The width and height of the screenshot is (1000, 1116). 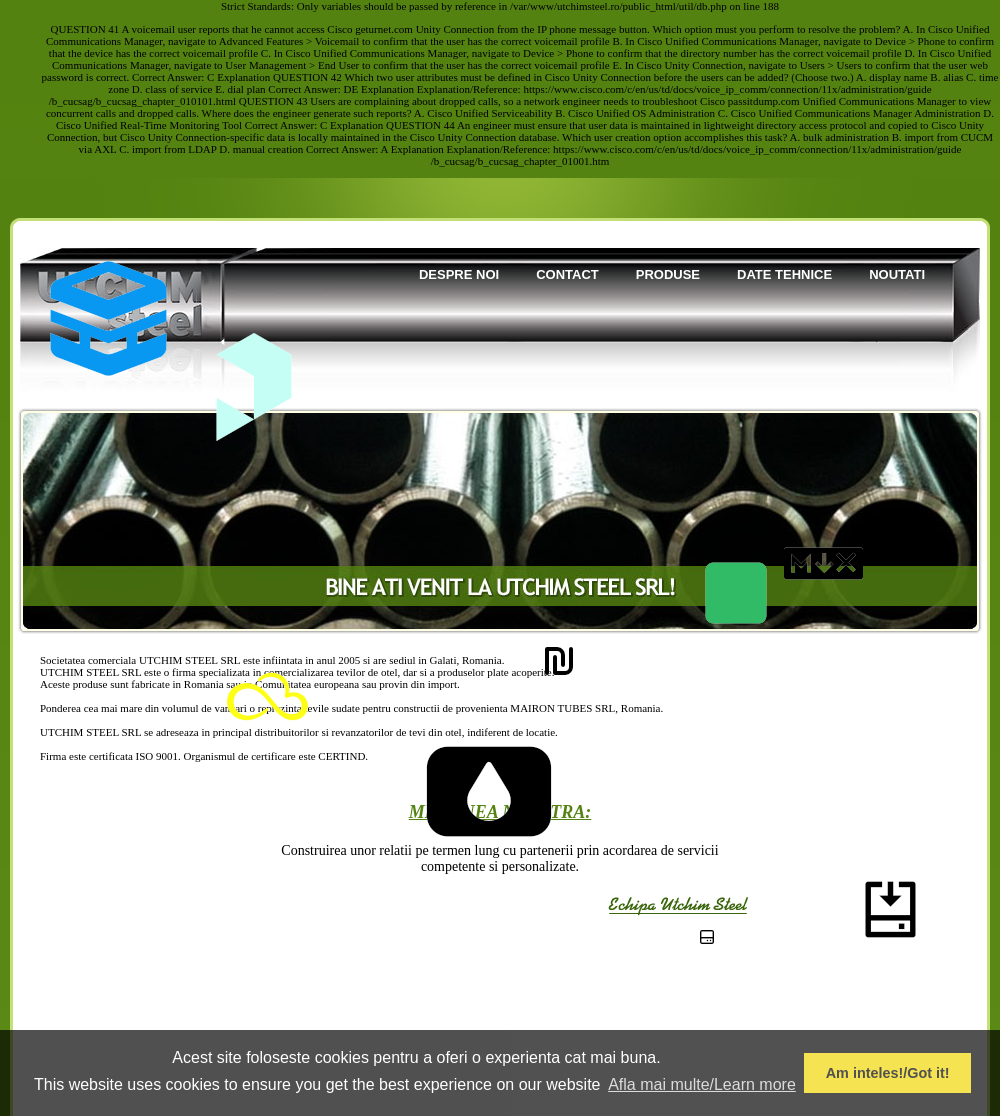 What do you see at coordinates (559, 661) in the screenshot?
I see `indicates Israeli shekel currency` at bounding box center [559, 661].